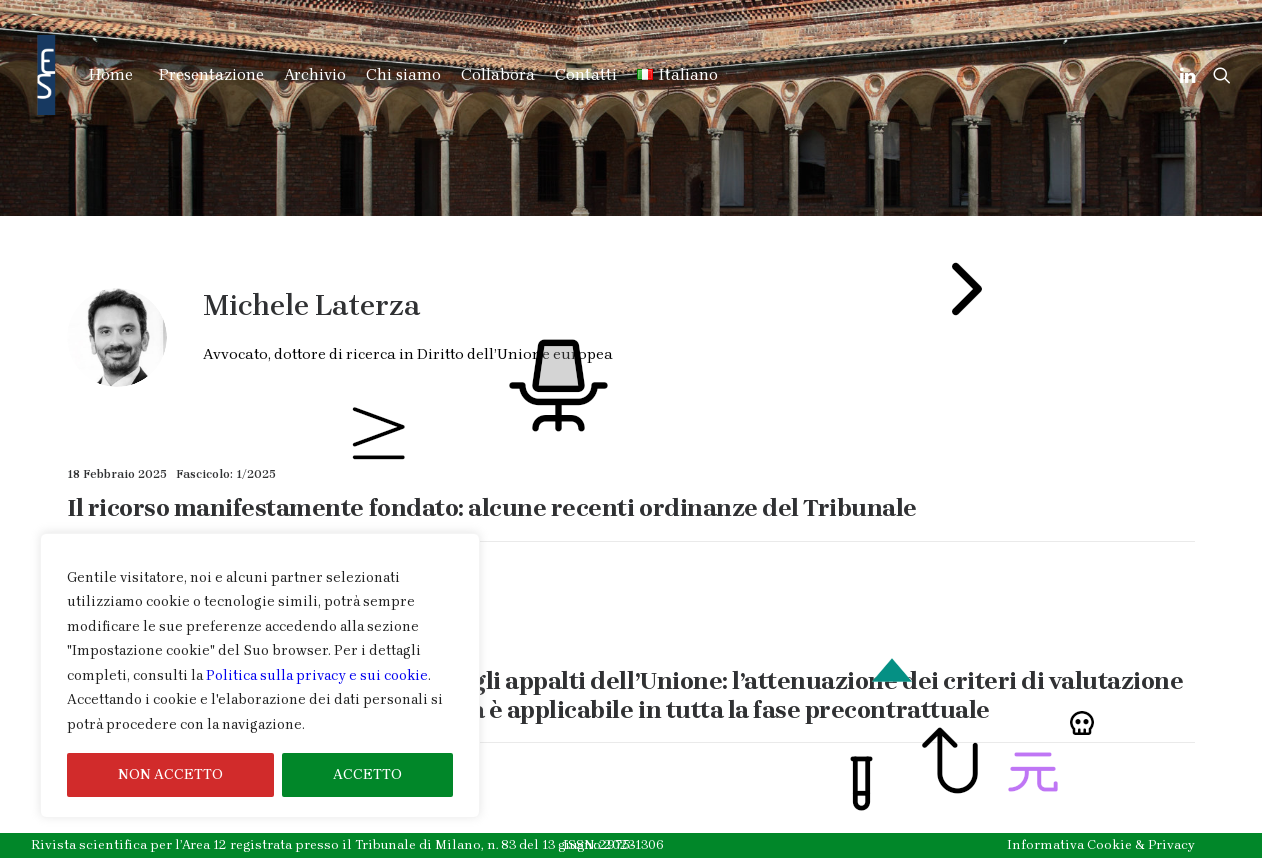 The height and width of the screenshot is (858, 1262). I want to click on indicates a value is greater than or equal to a threshold, so click(377, 434).